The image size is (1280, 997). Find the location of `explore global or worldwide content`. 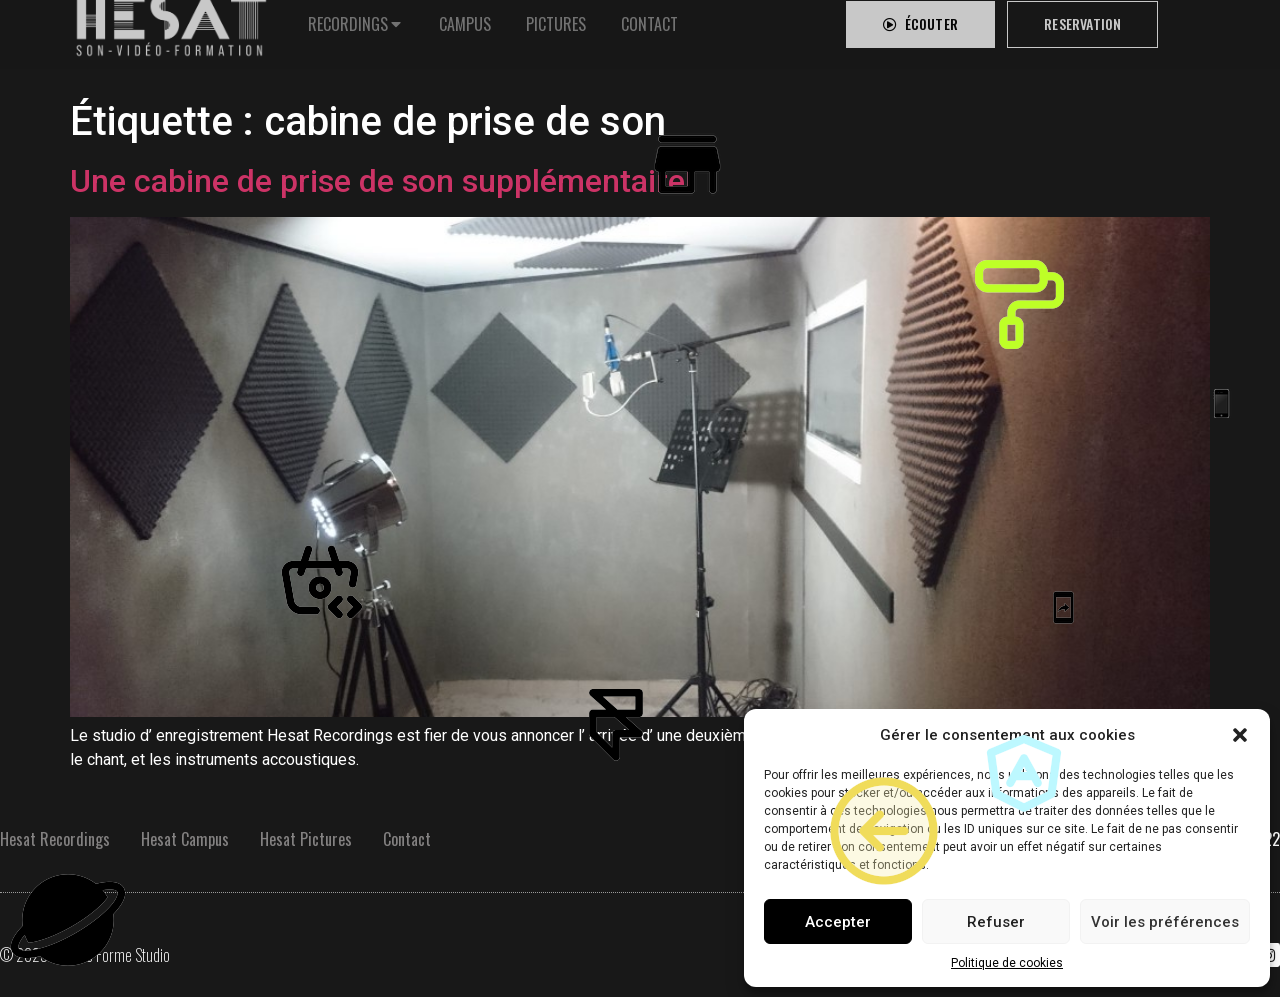

explore global or worldwide content is located at coordinates (68, 920).